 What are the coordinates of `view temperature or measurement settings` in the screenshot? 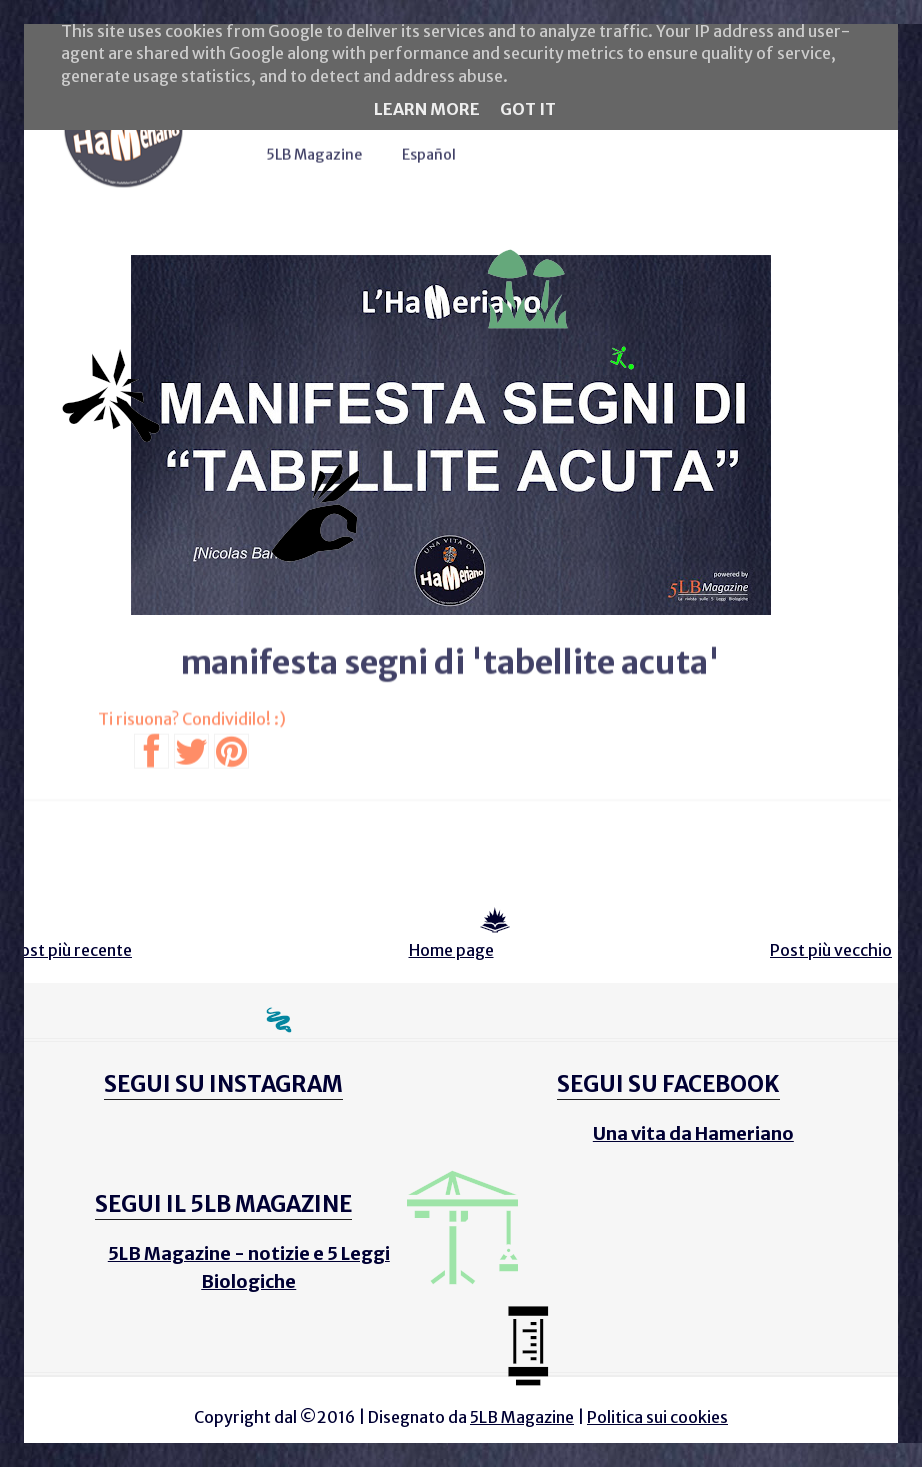 It's located at (529, 1346).